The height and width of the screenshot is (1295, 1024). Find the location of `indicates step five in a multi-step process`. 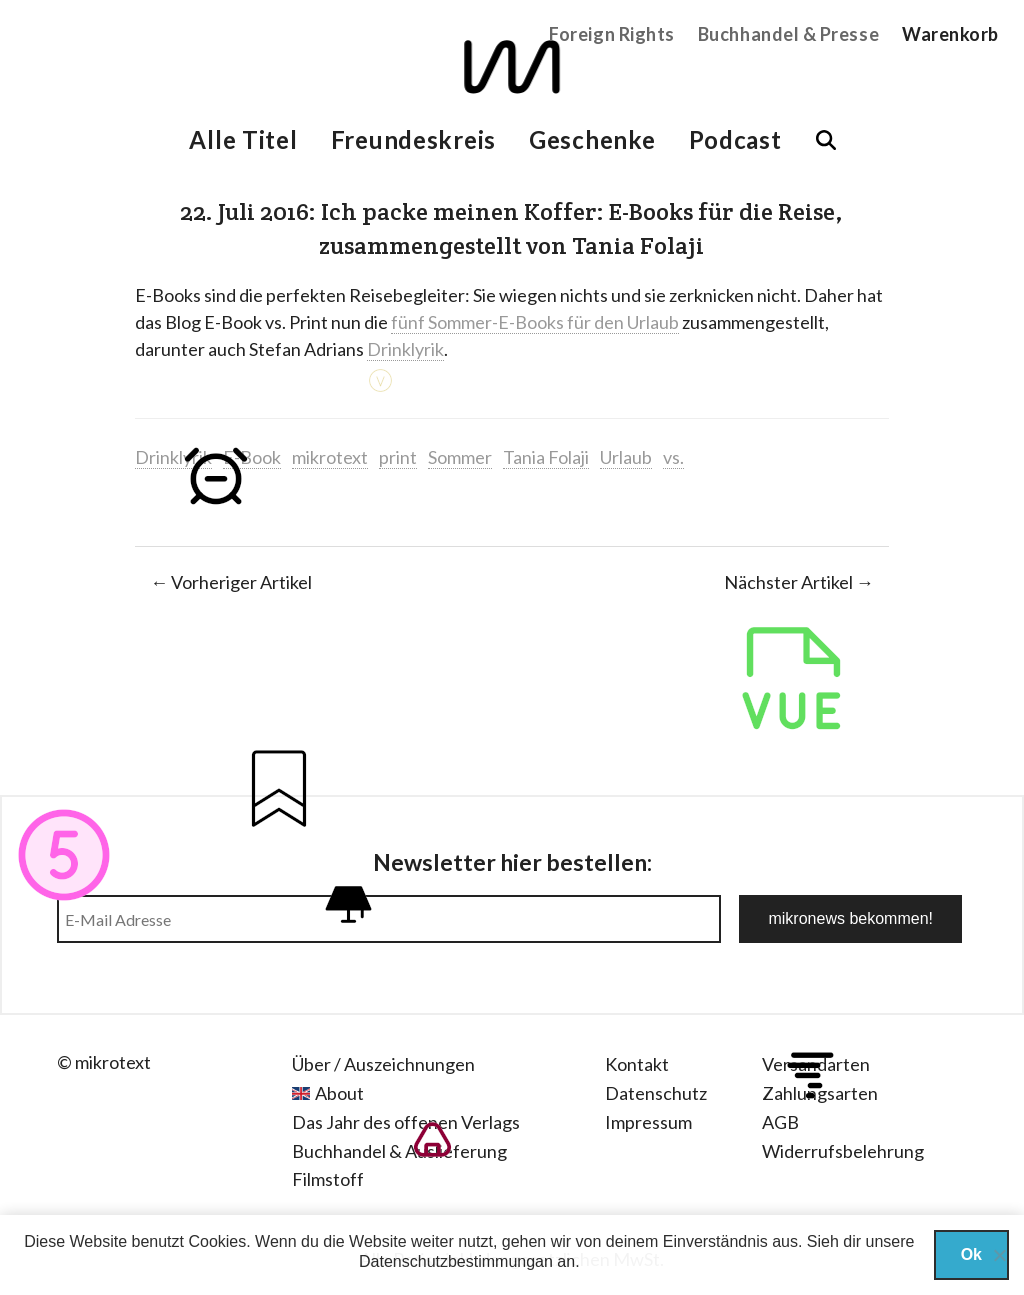

indicates step five in a multi-step process is located at coordinates (64, 855).